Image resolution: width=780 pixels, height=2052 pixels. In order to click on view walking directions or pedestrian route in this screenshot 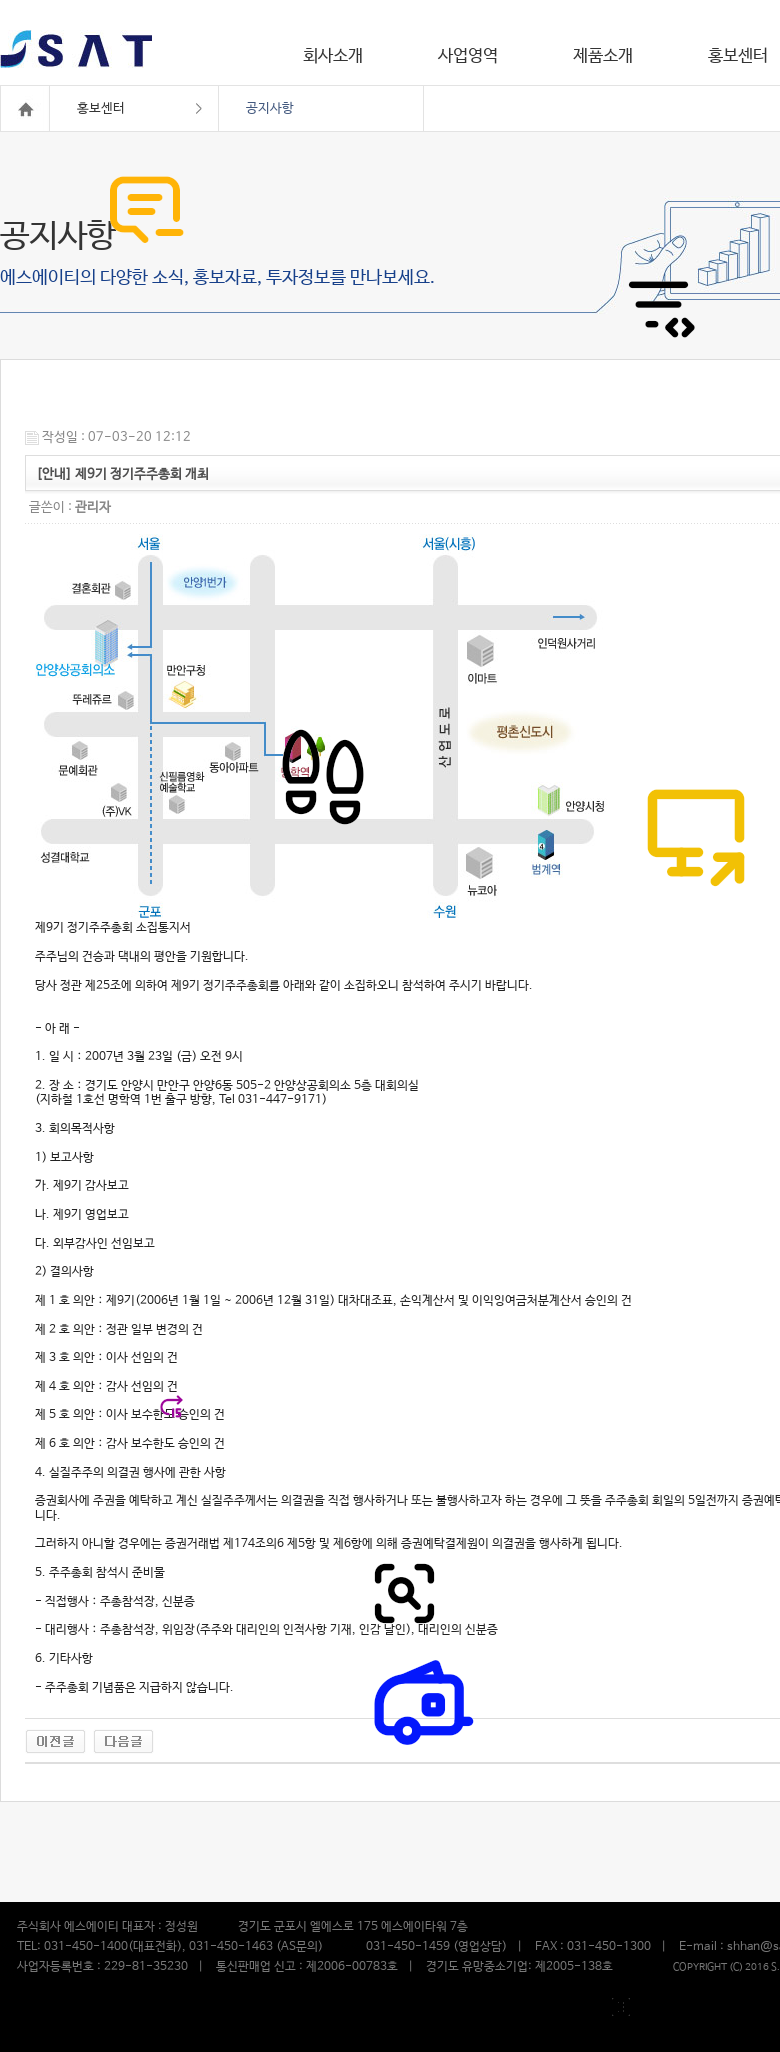, I will do `click(323, 777)`.